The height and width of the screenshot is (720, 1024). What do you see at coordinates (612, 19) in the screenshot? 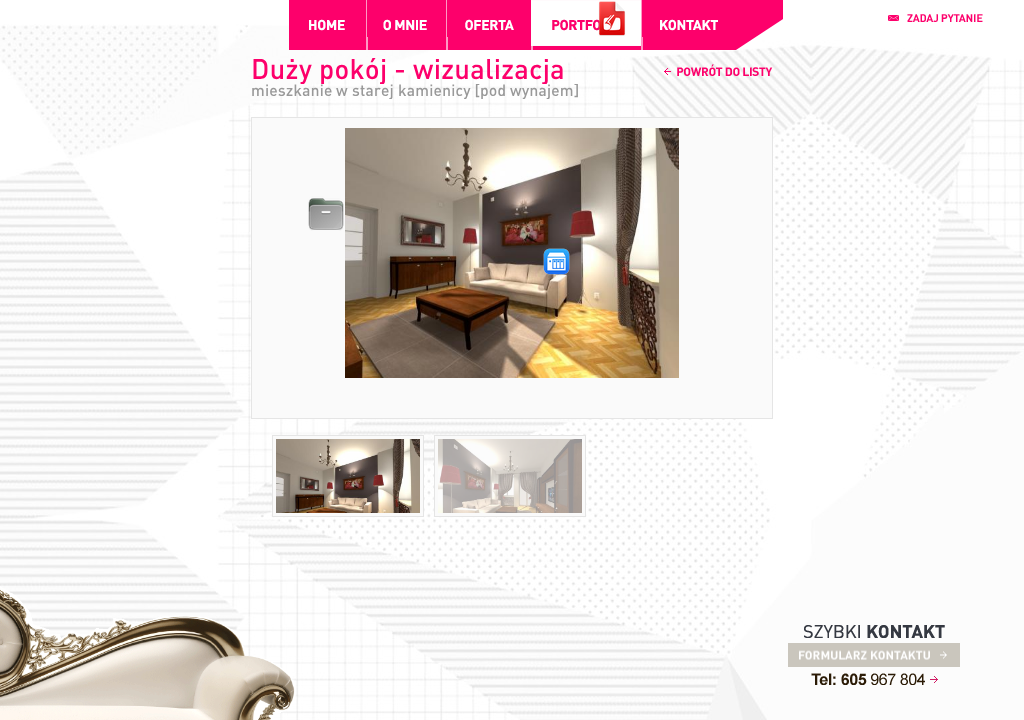
I see `a postscript document file` at bounding box center [612, 19].